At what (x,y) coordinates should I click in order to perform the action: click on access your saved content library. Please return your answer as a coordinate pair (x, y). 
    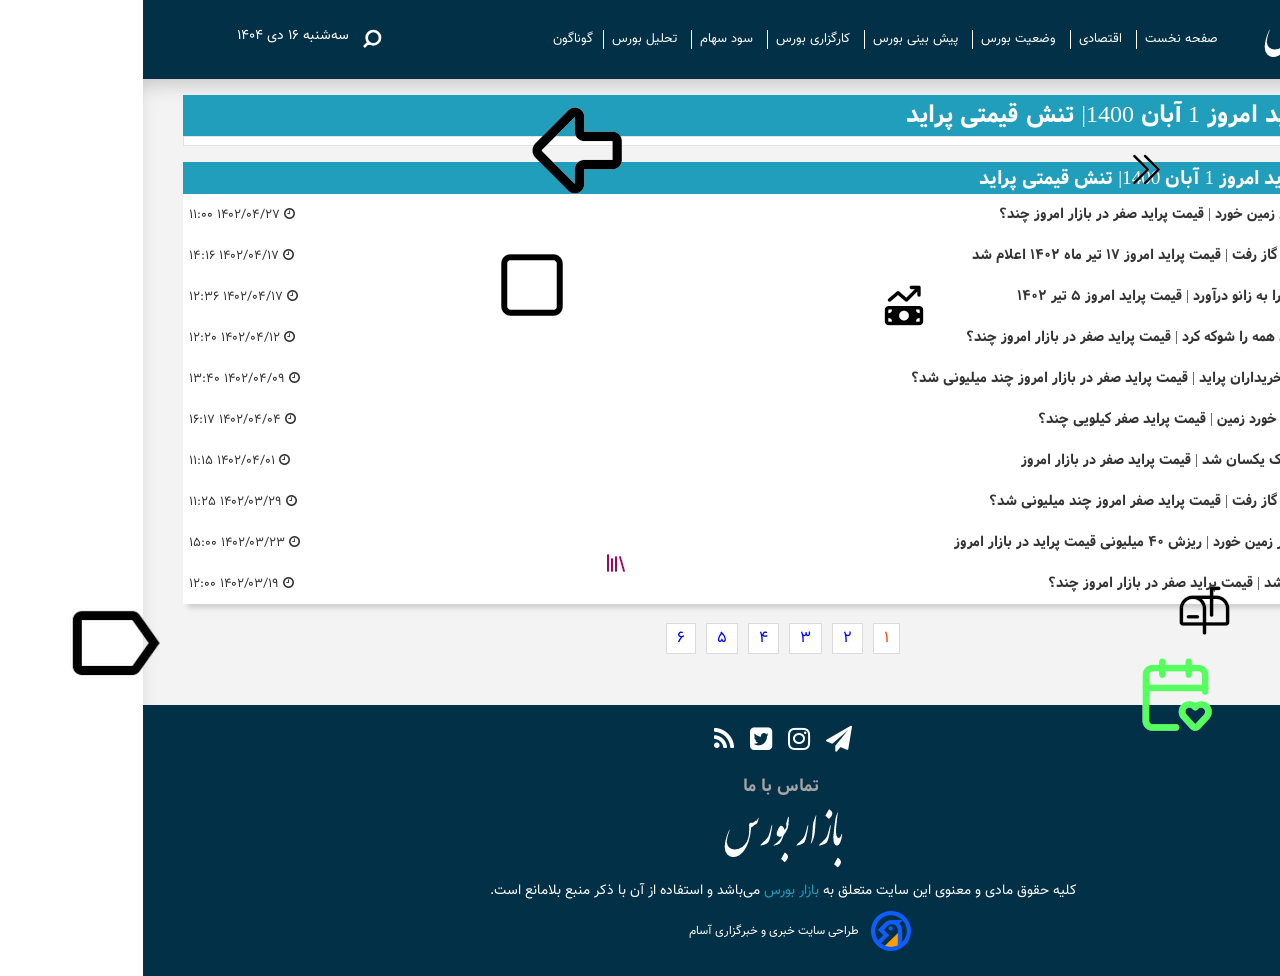
    Looking at the image, I should click on (616, 563).